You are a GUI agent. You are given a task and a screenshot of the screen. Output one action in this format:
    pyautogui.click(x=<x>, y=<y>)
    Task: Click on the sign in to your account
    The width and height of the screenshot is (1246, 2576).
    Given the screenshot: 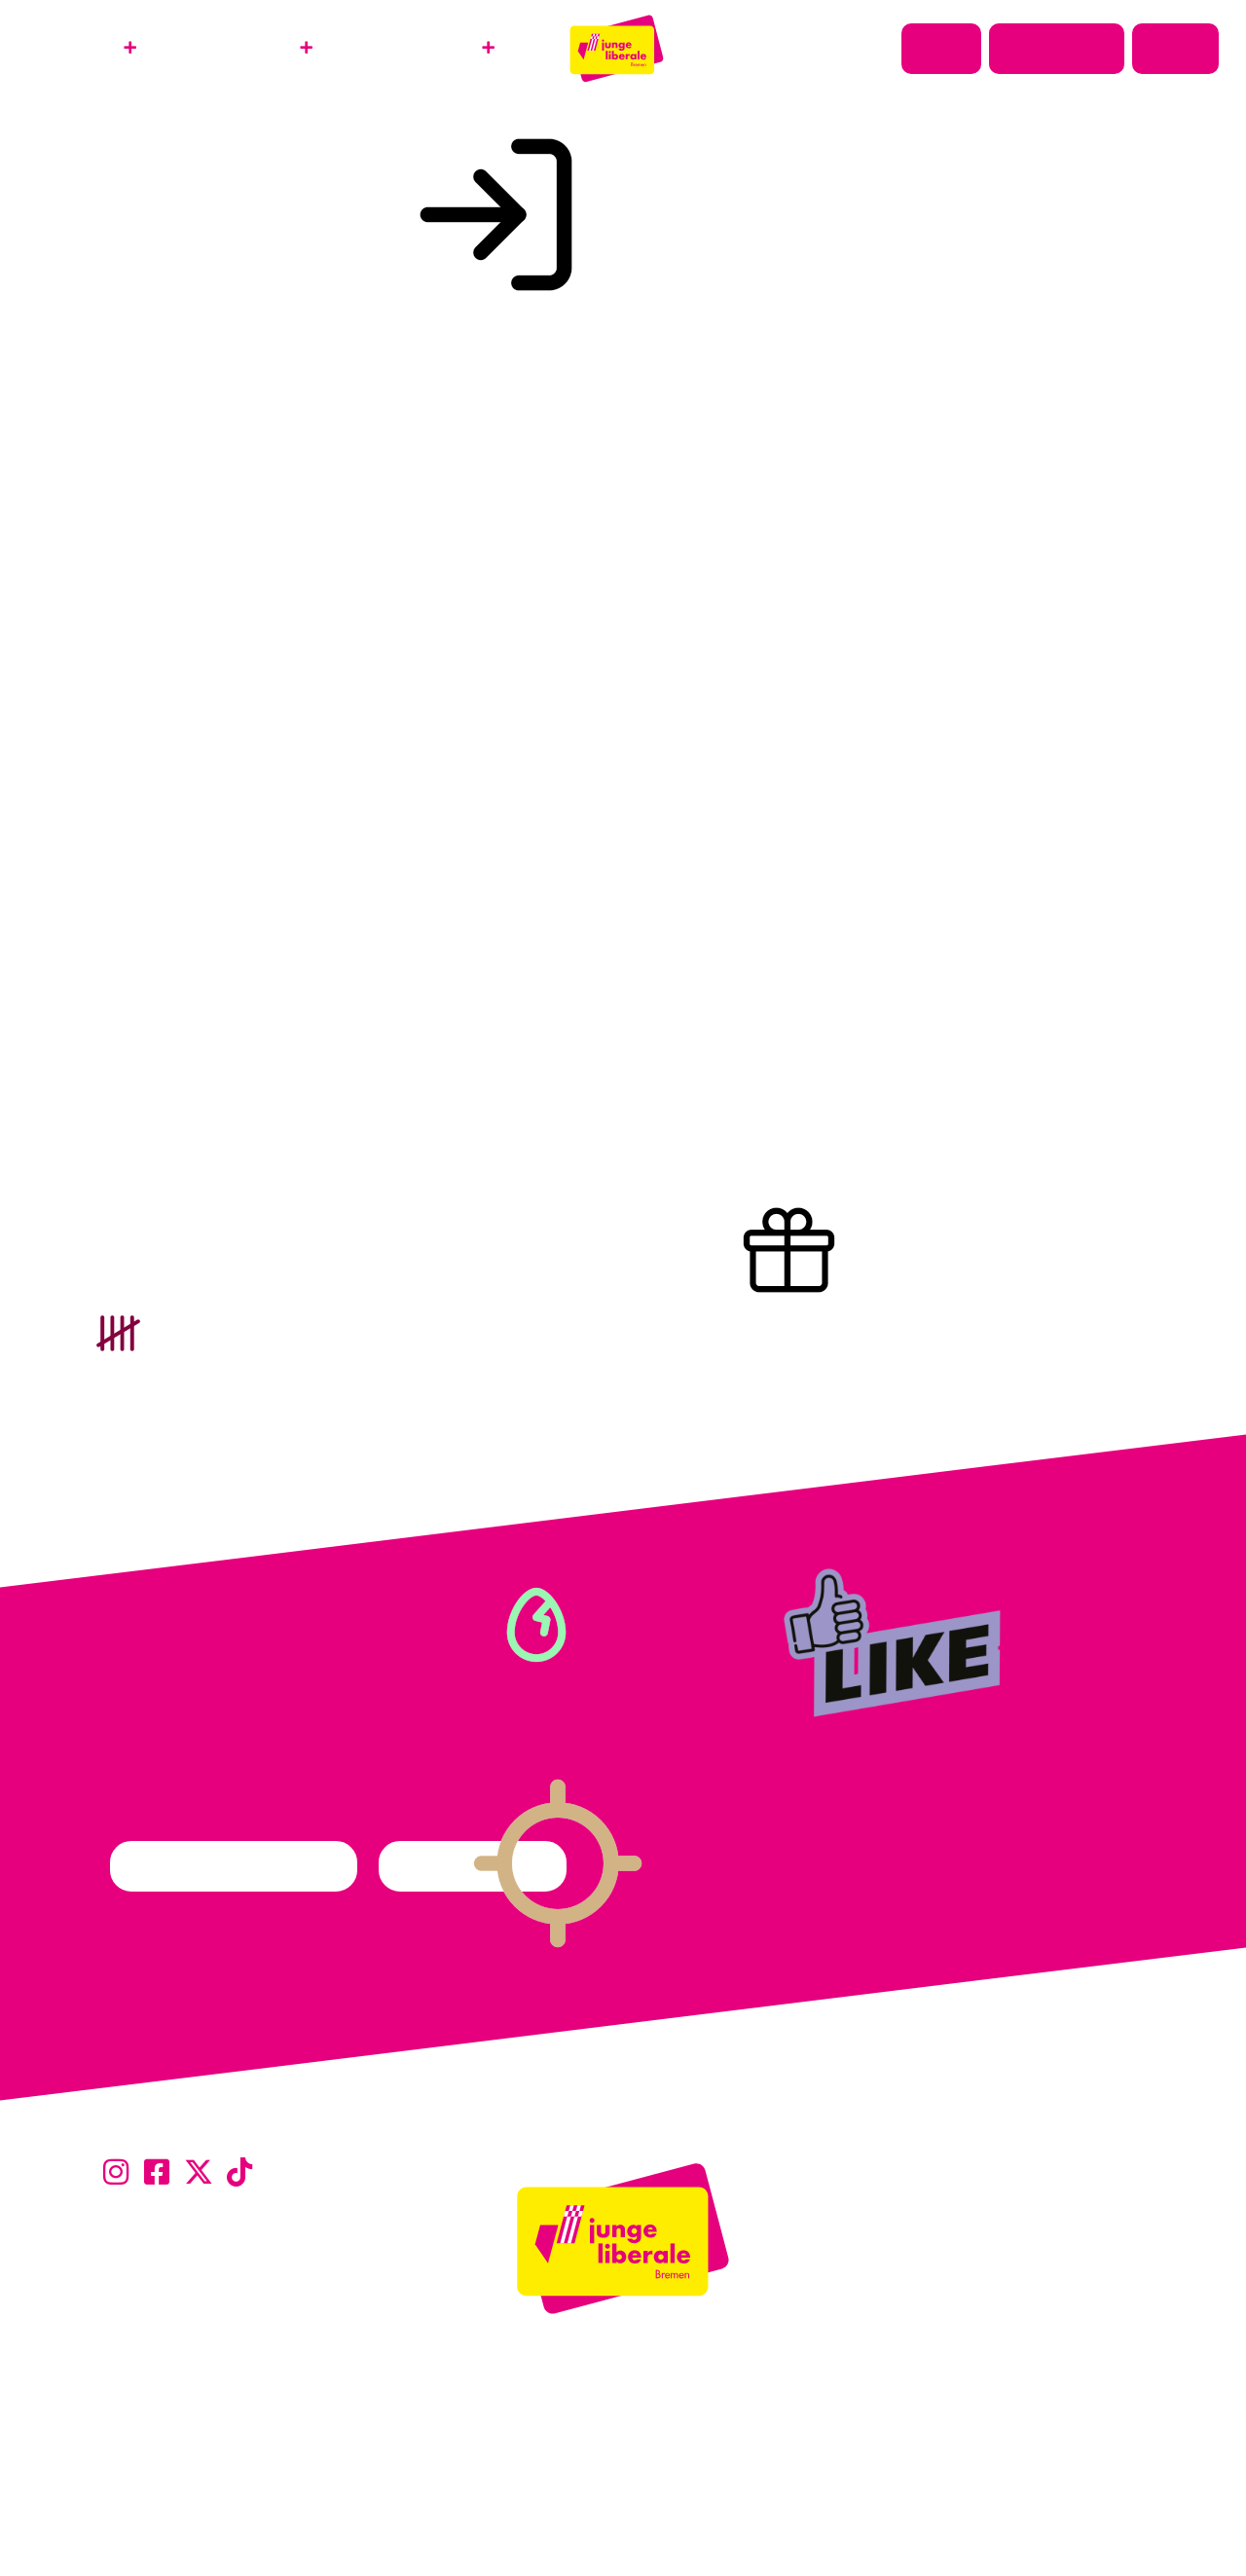 What is the action you would take?
    pyautogui.click(x=495, y=214)
    